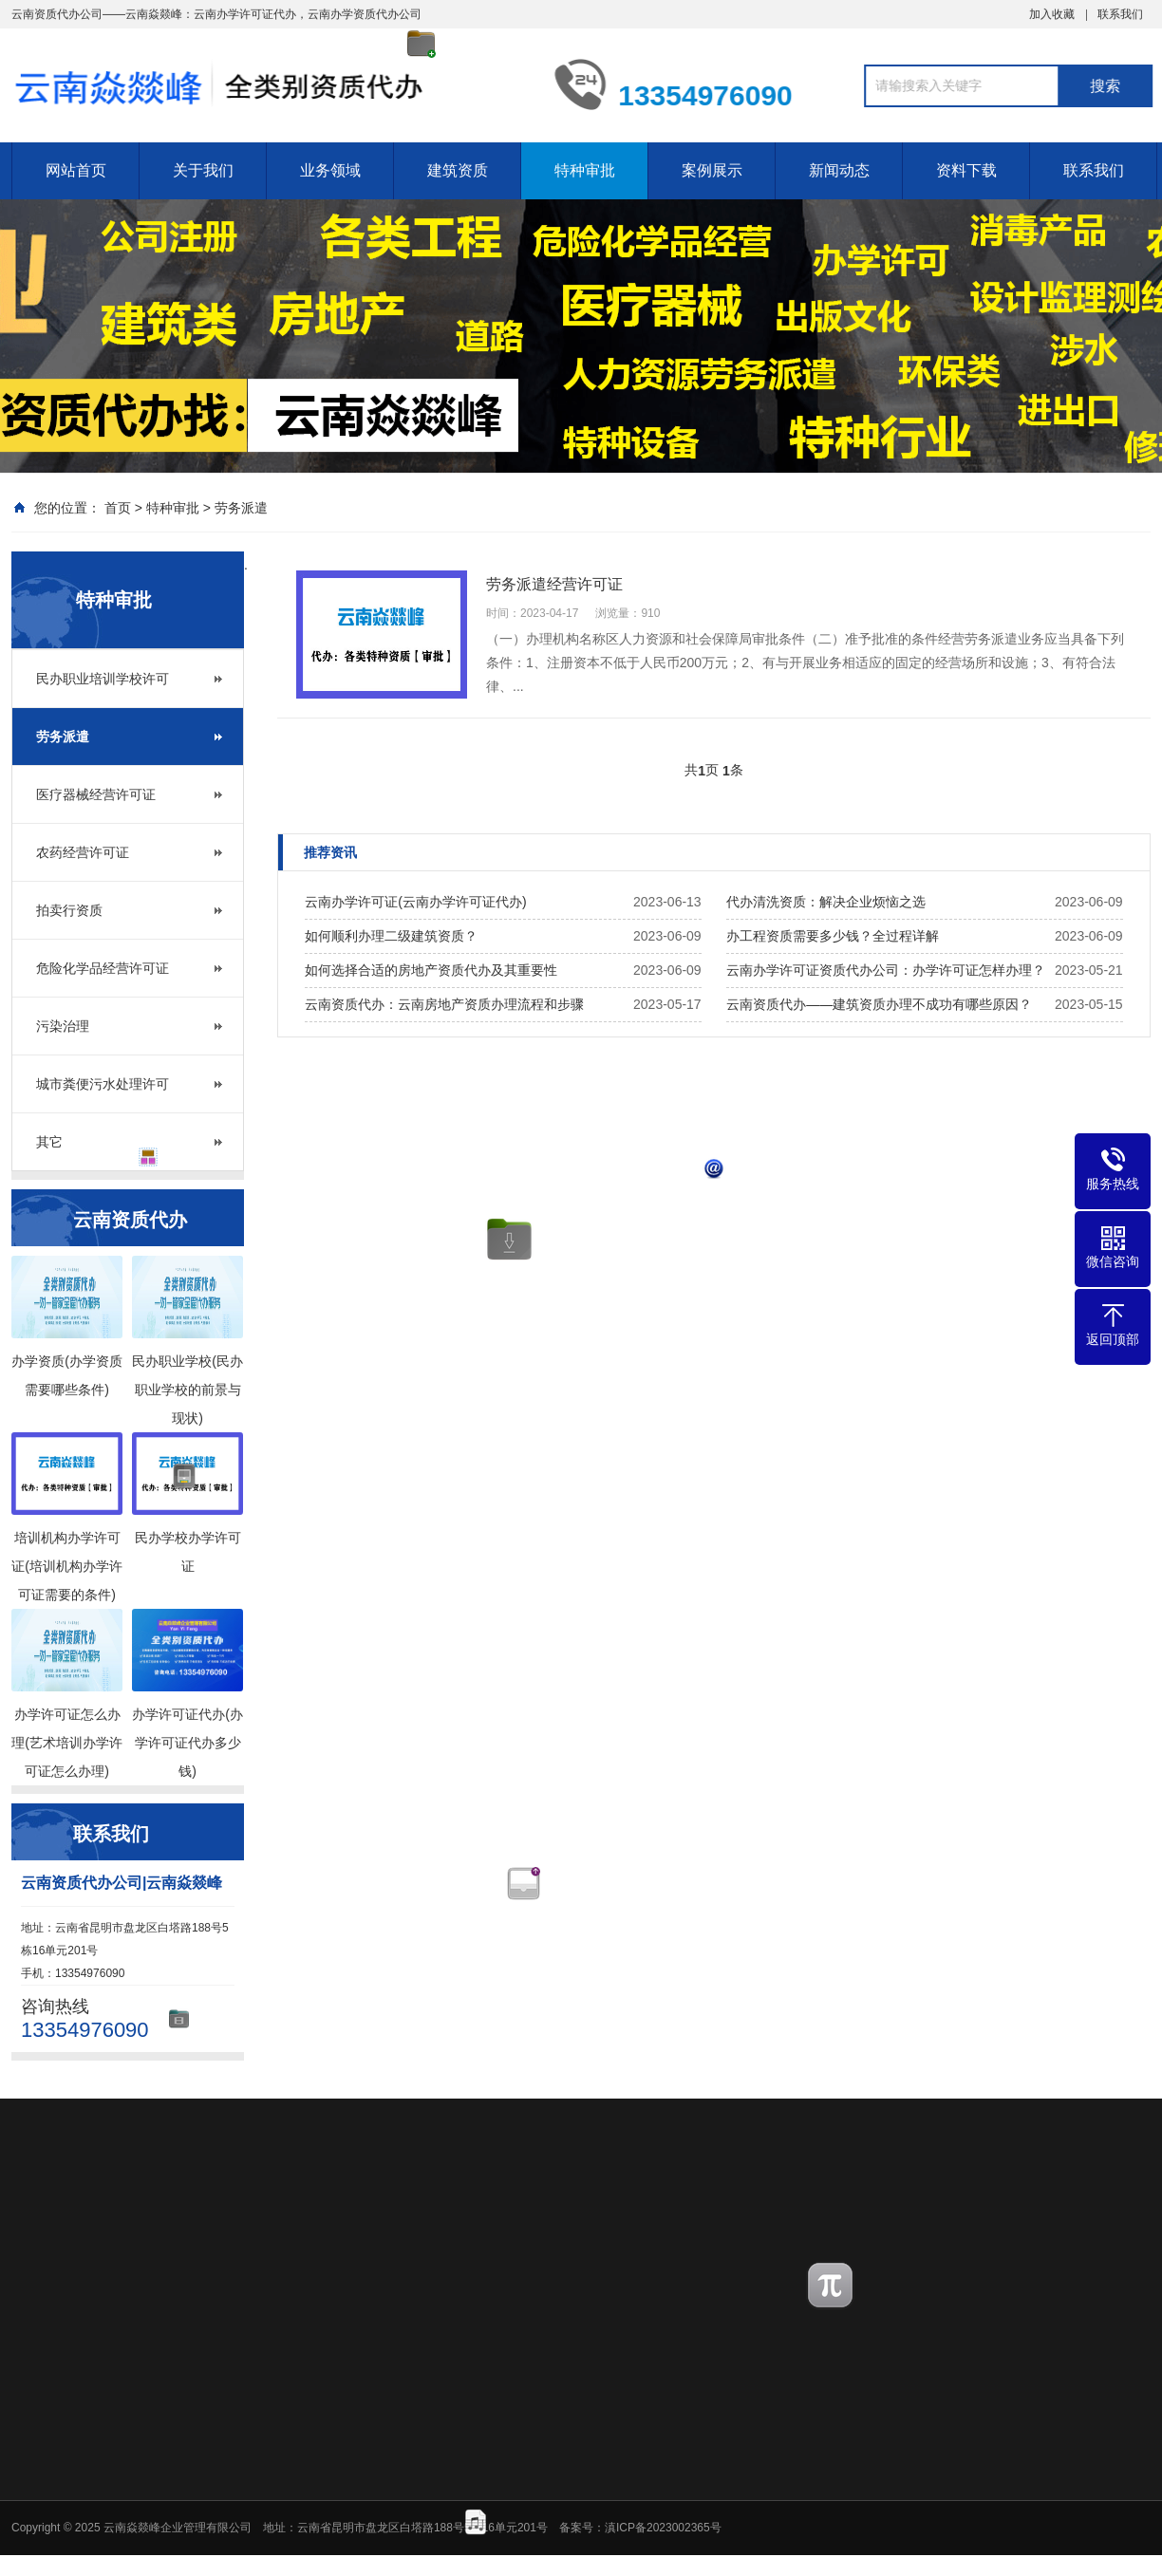  I want to click on NES game ROM file, so click(184, 1476).